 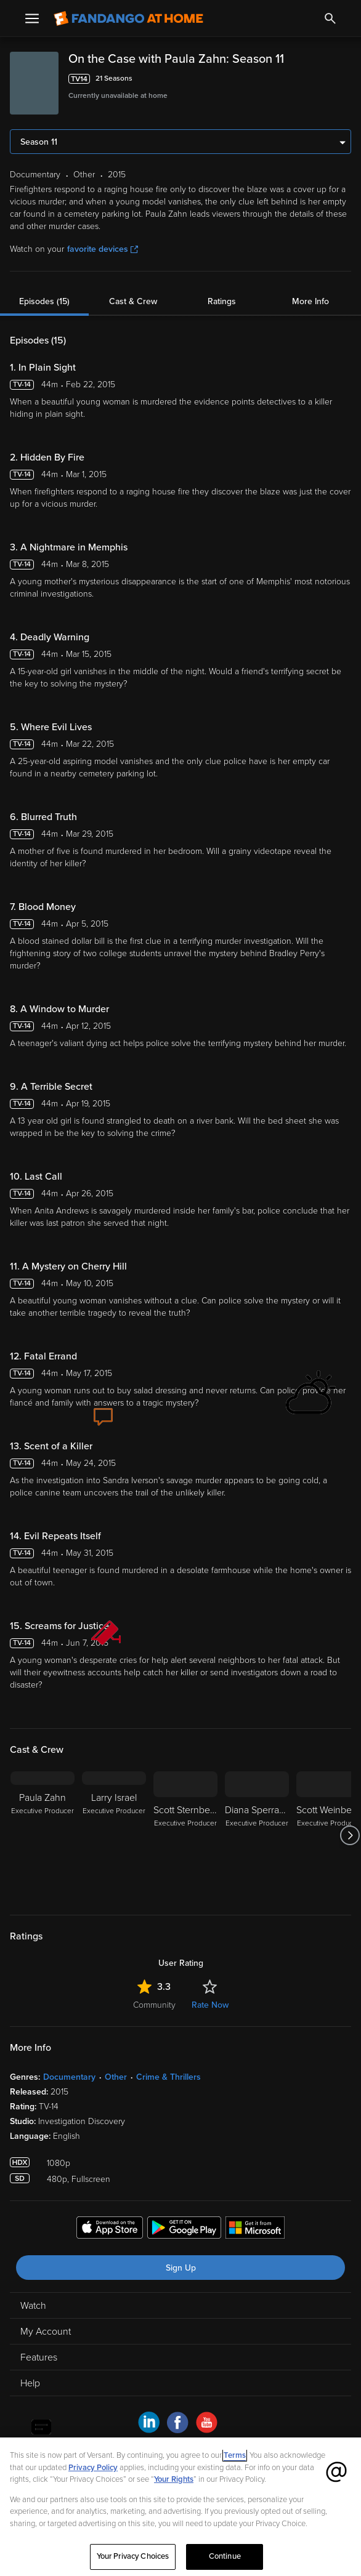 I want to click on indicates partly cloudy weather conditions, so click(x=310, y=1392).